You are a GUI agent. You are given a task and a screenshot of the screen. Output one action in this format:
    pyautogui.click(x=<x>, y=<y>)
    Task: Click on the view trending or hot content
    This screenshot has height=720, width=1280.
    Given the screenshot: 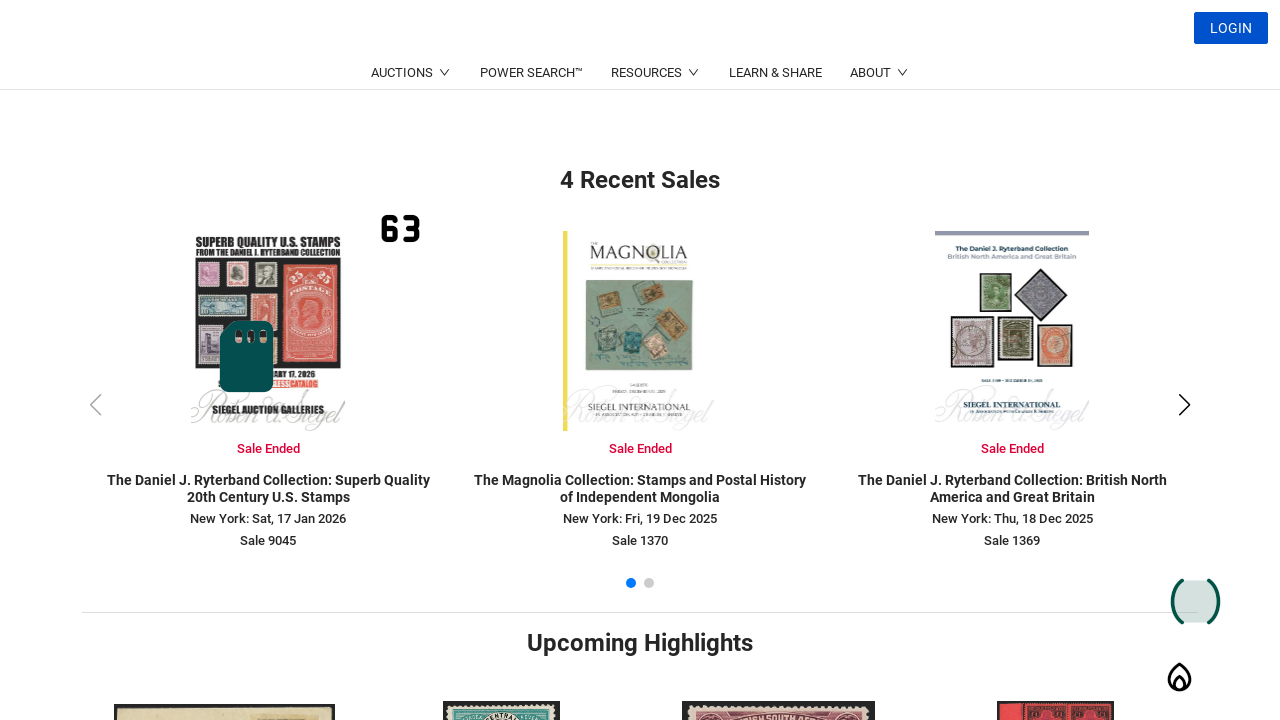 What is the action you would take?
    pyautogui.click(x=1179, y=677)
    